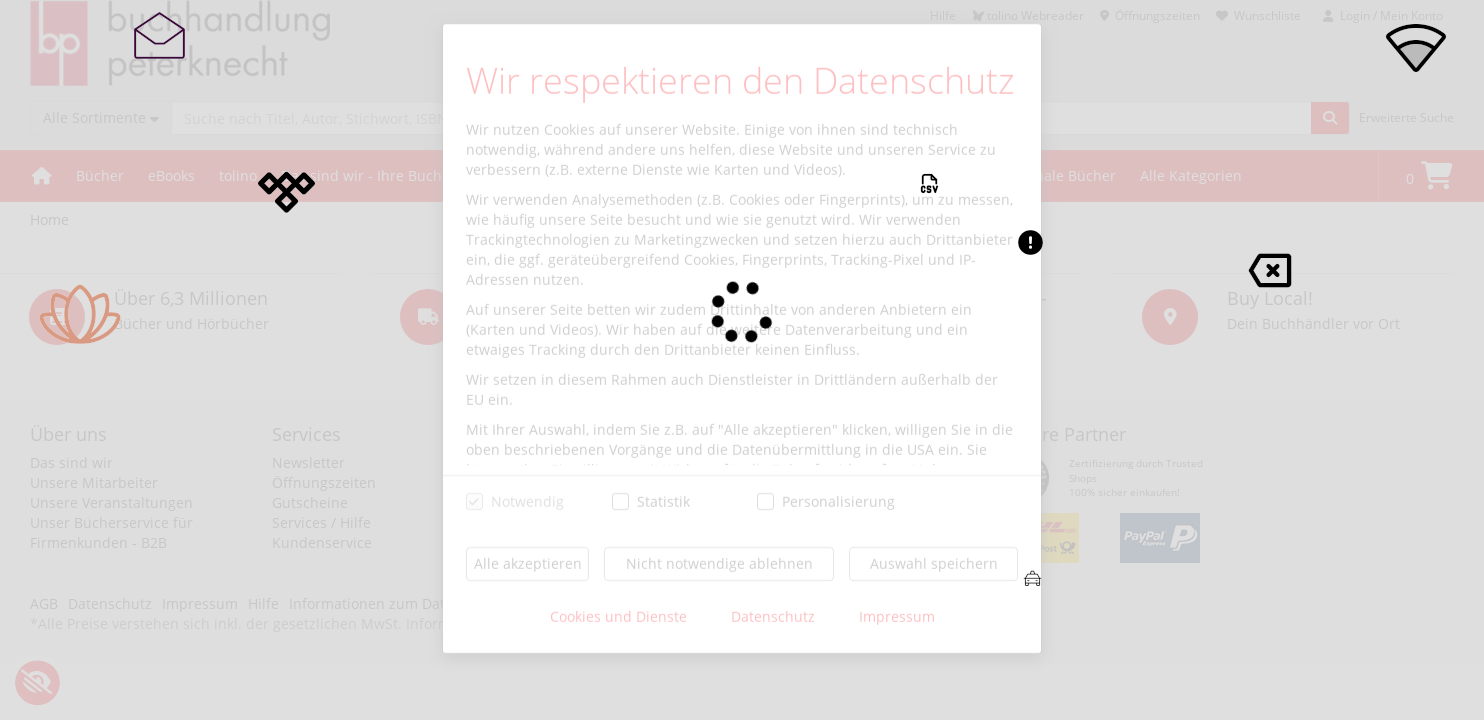 The image size is (1484, 720). Describe the element at coordinates (929, 183) in the screenshot. I see `indicates a CSV file type` at that location.